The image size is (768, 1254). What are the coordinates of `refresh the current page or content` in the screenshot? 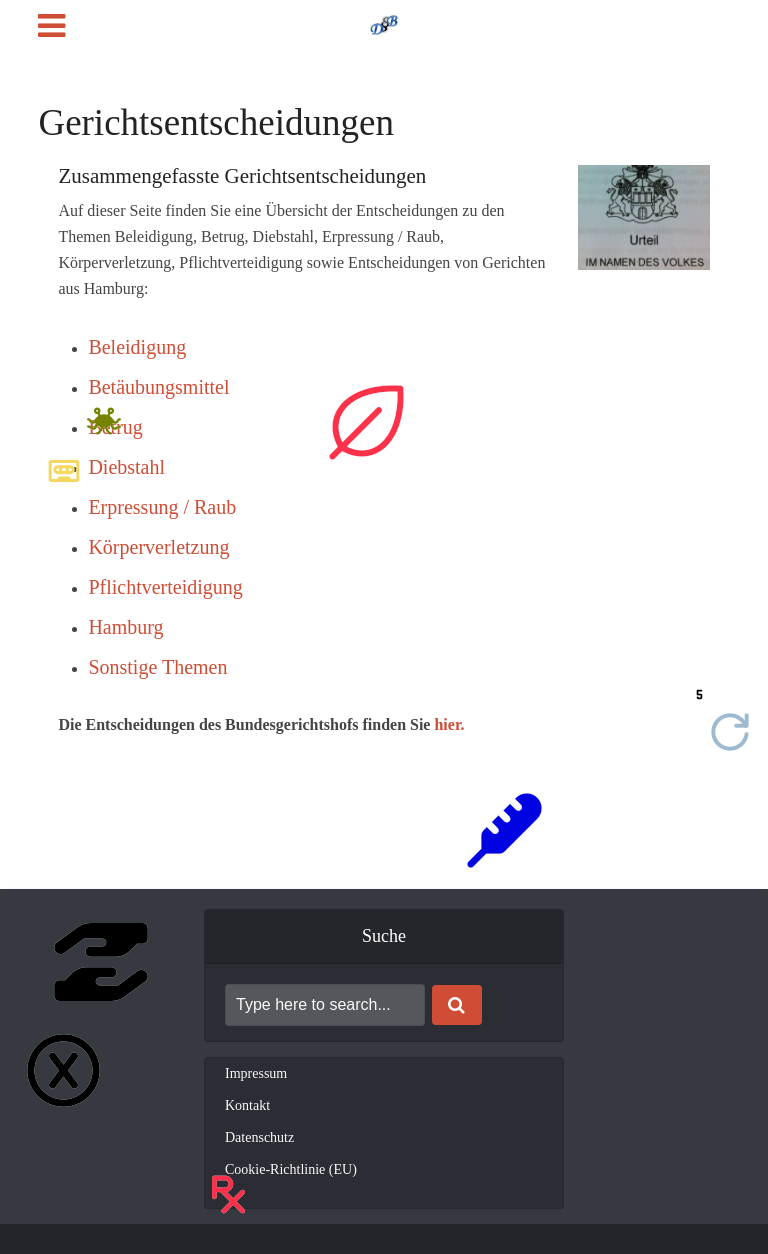 It's located at (730, 732).